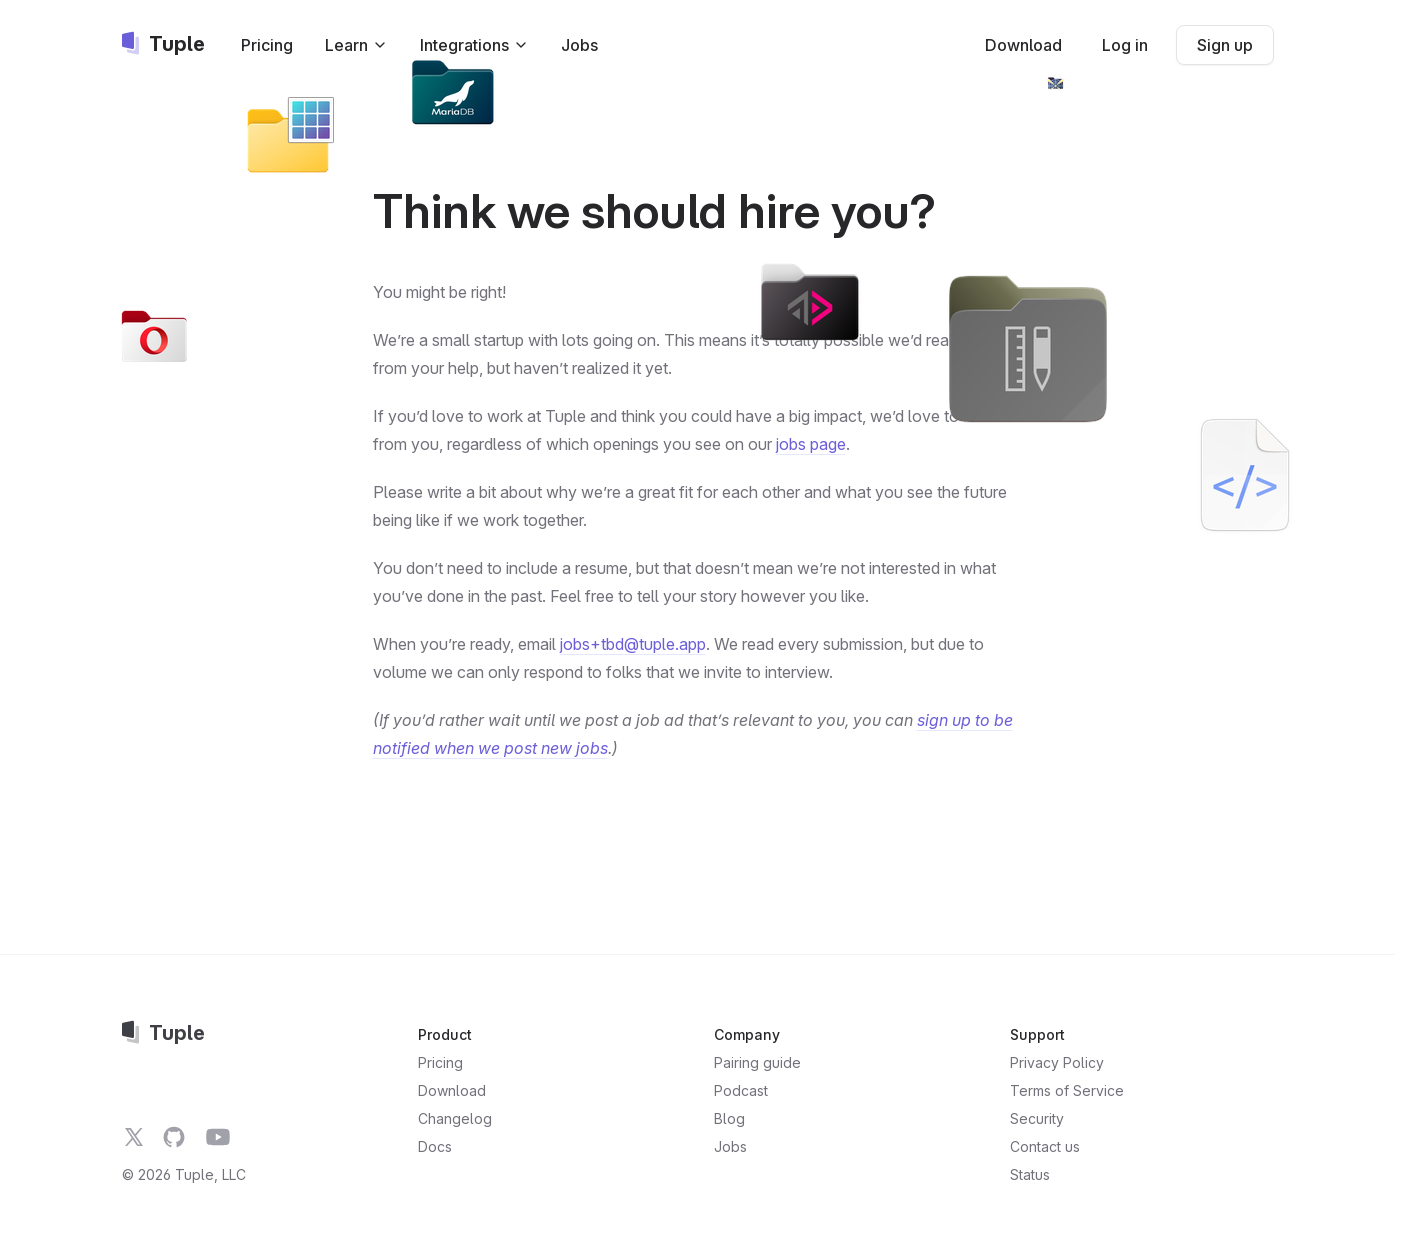  I want to click on access folder settings and preferences, so click(288, 143).